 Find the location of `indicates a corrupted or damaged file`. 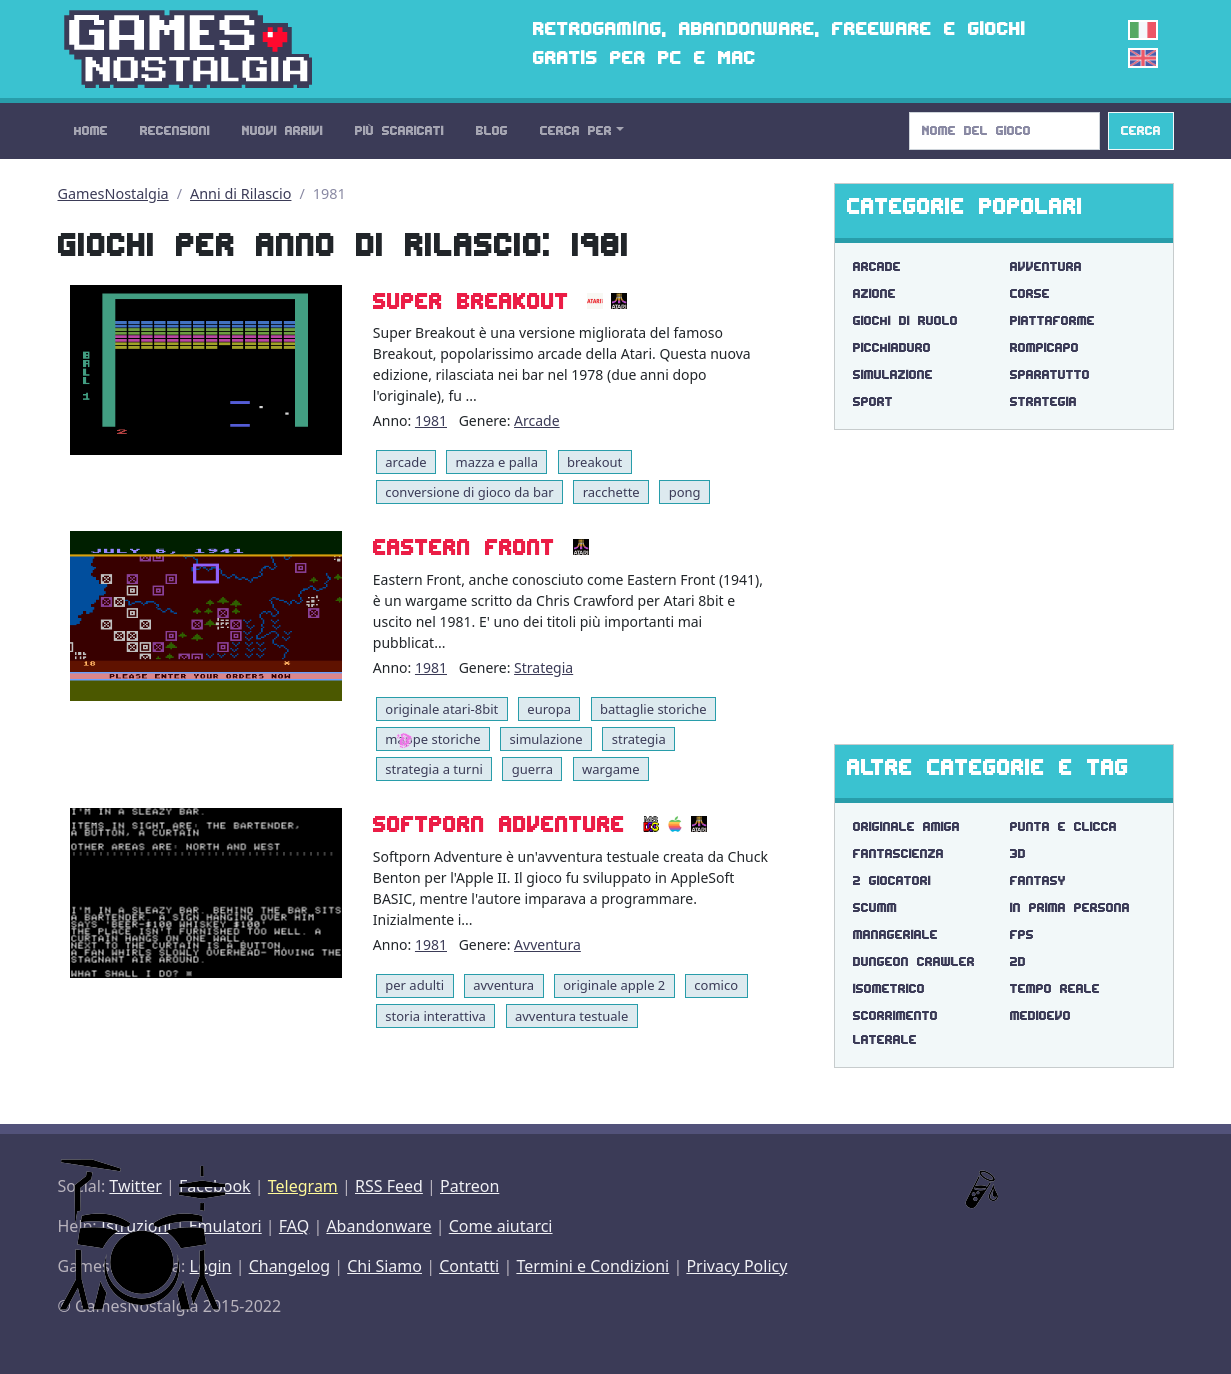

indicates a corrupted or damaged file is located at coordinates (404, 740).